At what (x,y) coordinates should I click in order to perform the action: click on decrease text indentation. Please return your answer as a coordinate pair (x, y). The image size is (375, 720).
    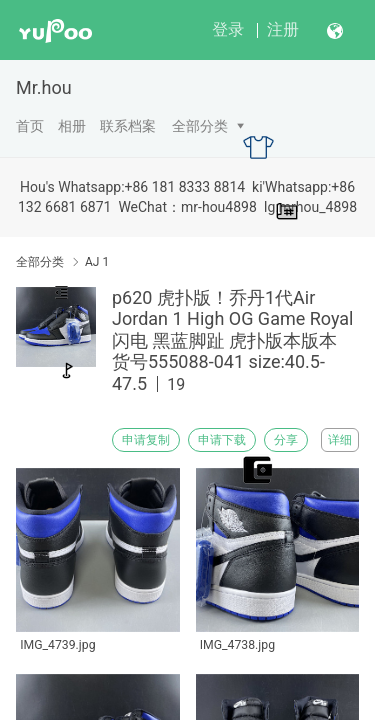
    Looking at the image, I should click on (61, 292).